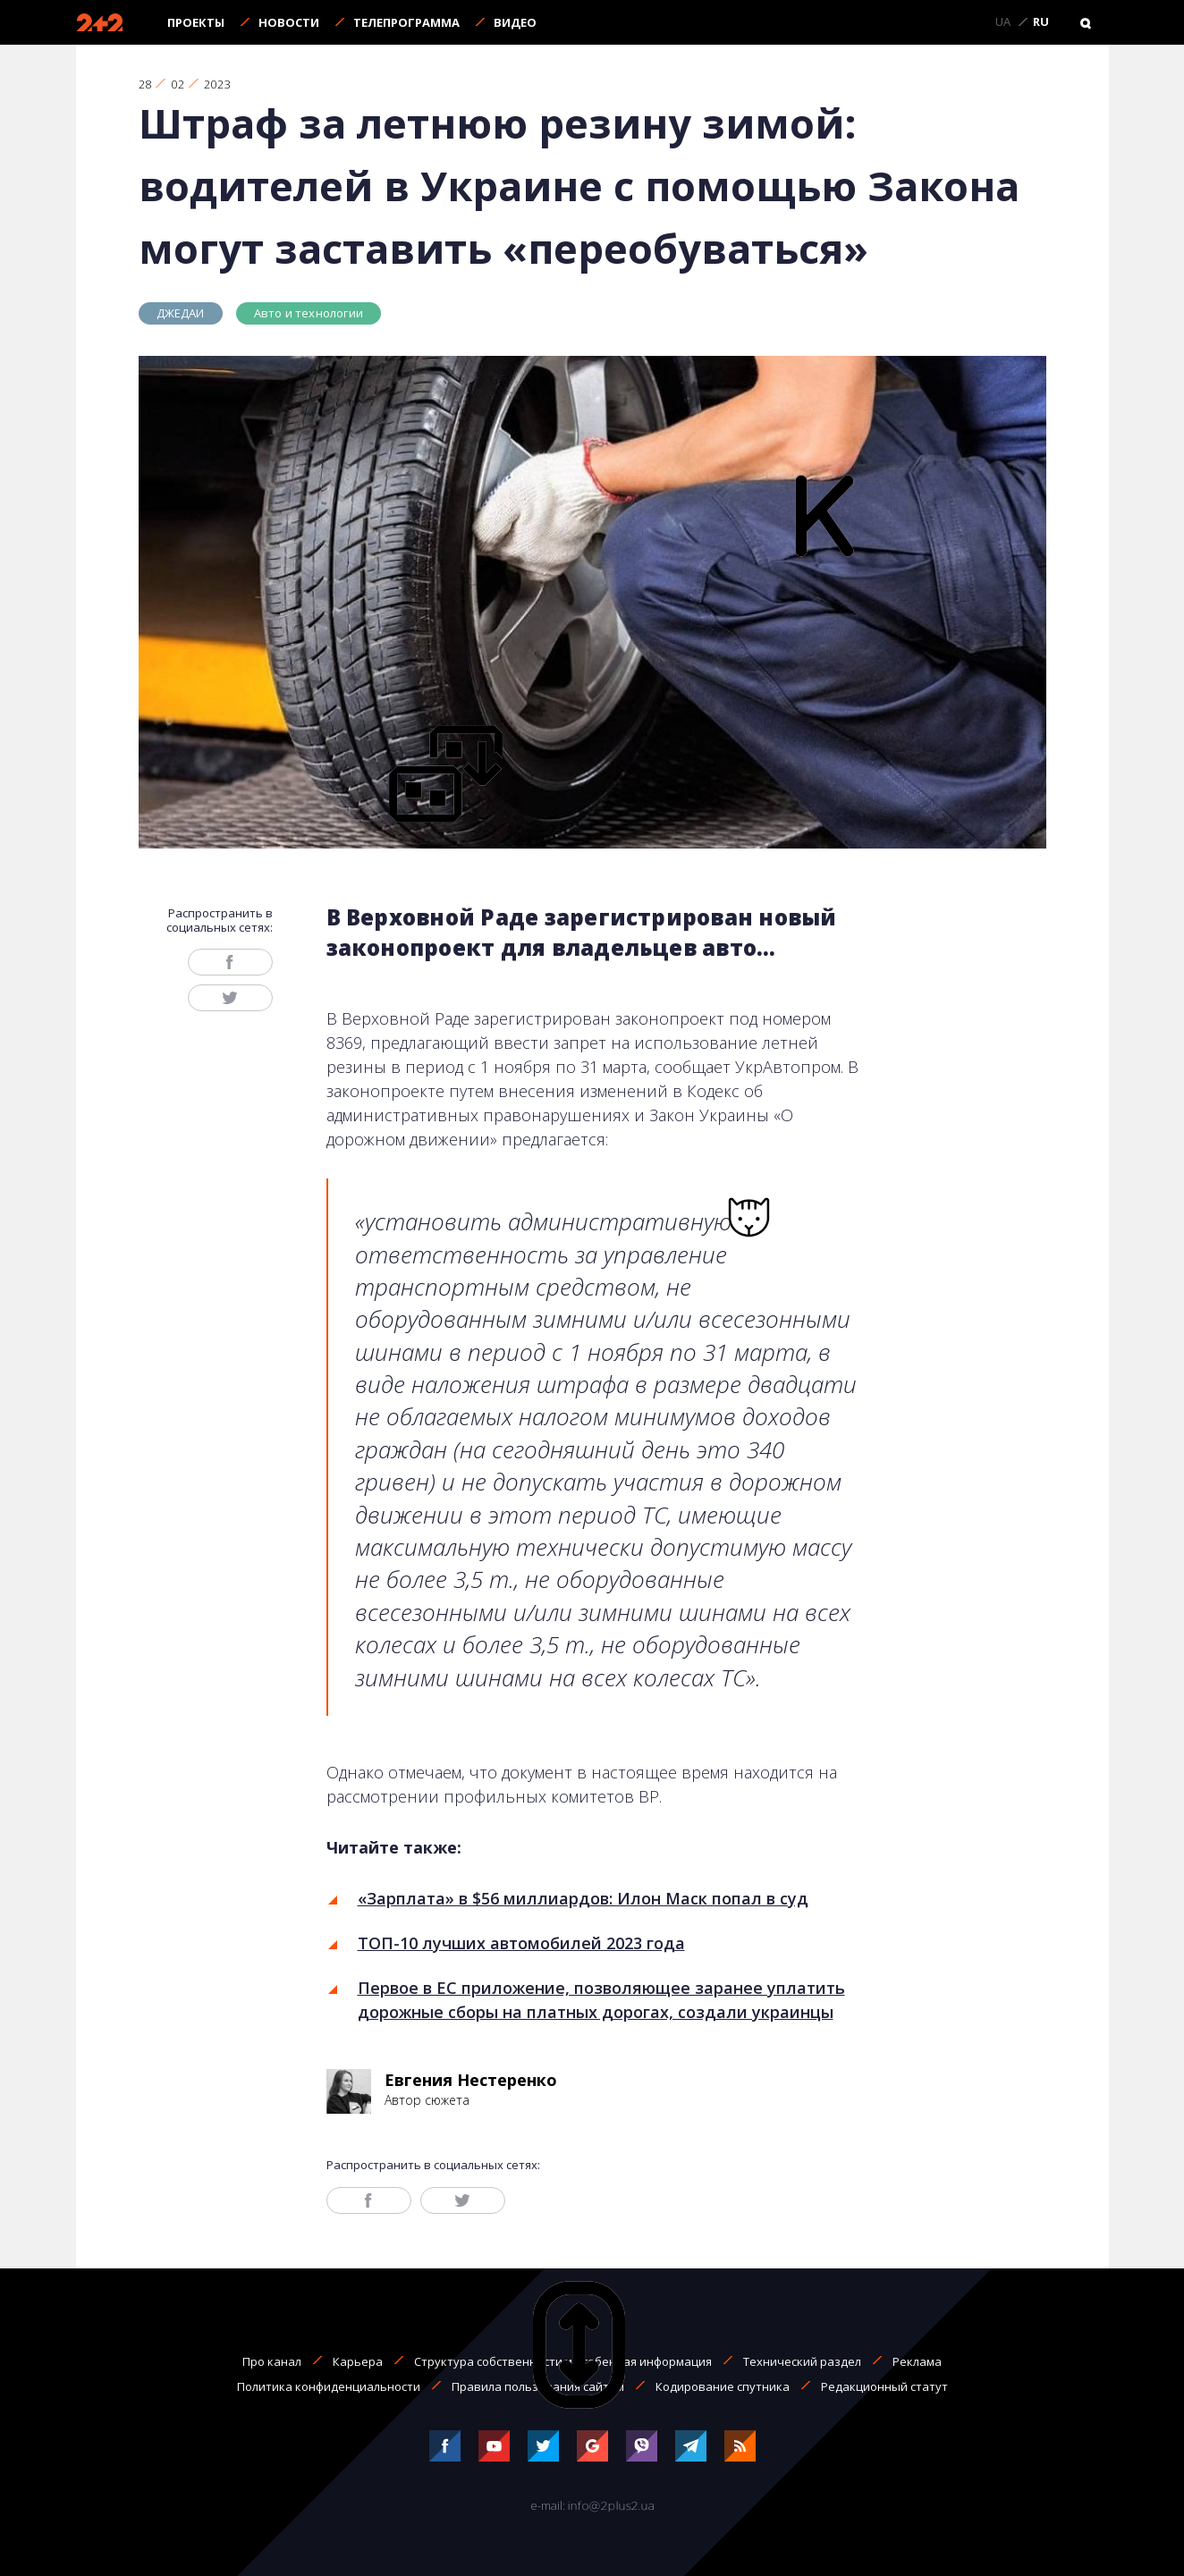  I want to click on represents the letter K as a keyboard shortcut indicator, so click(825, 516).